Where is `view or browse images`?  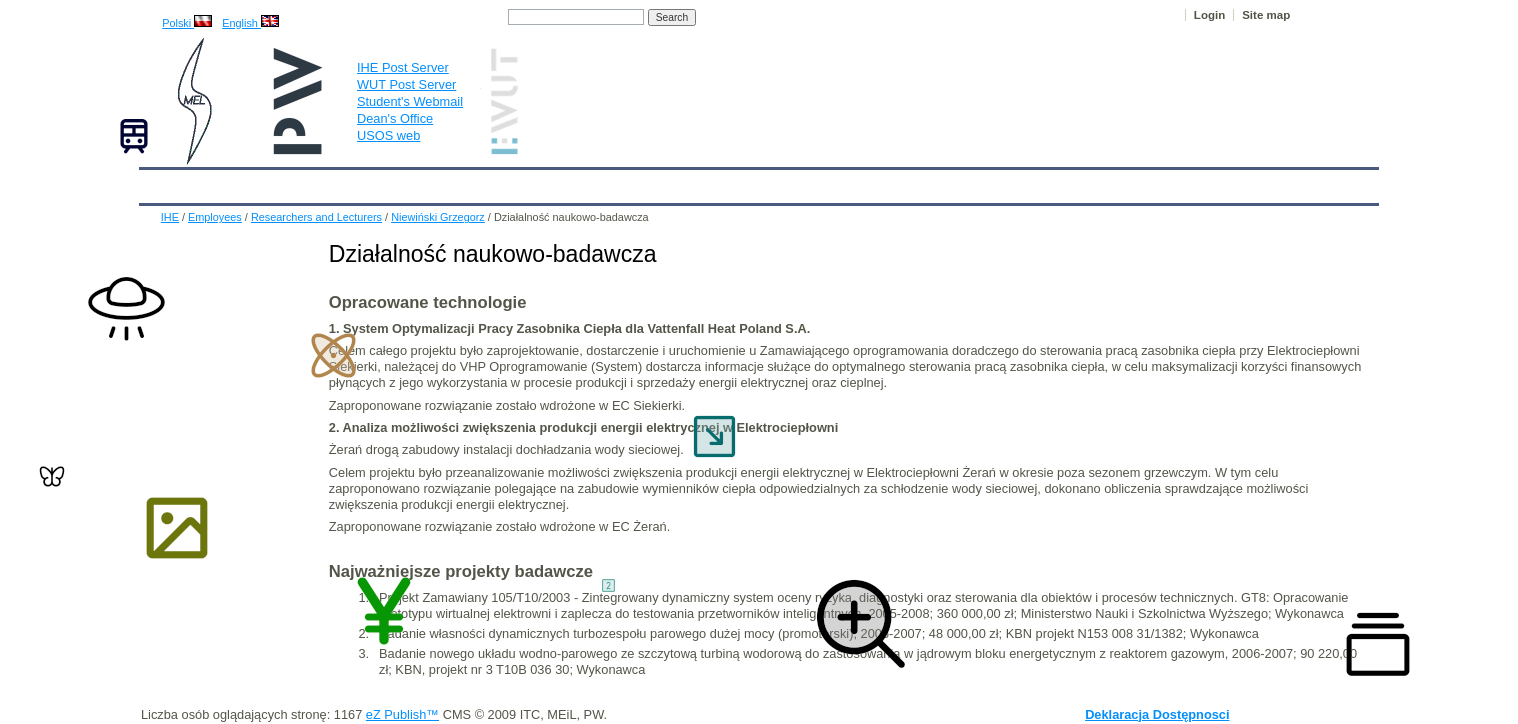 view or browse images is located at coordinates (177, 528).